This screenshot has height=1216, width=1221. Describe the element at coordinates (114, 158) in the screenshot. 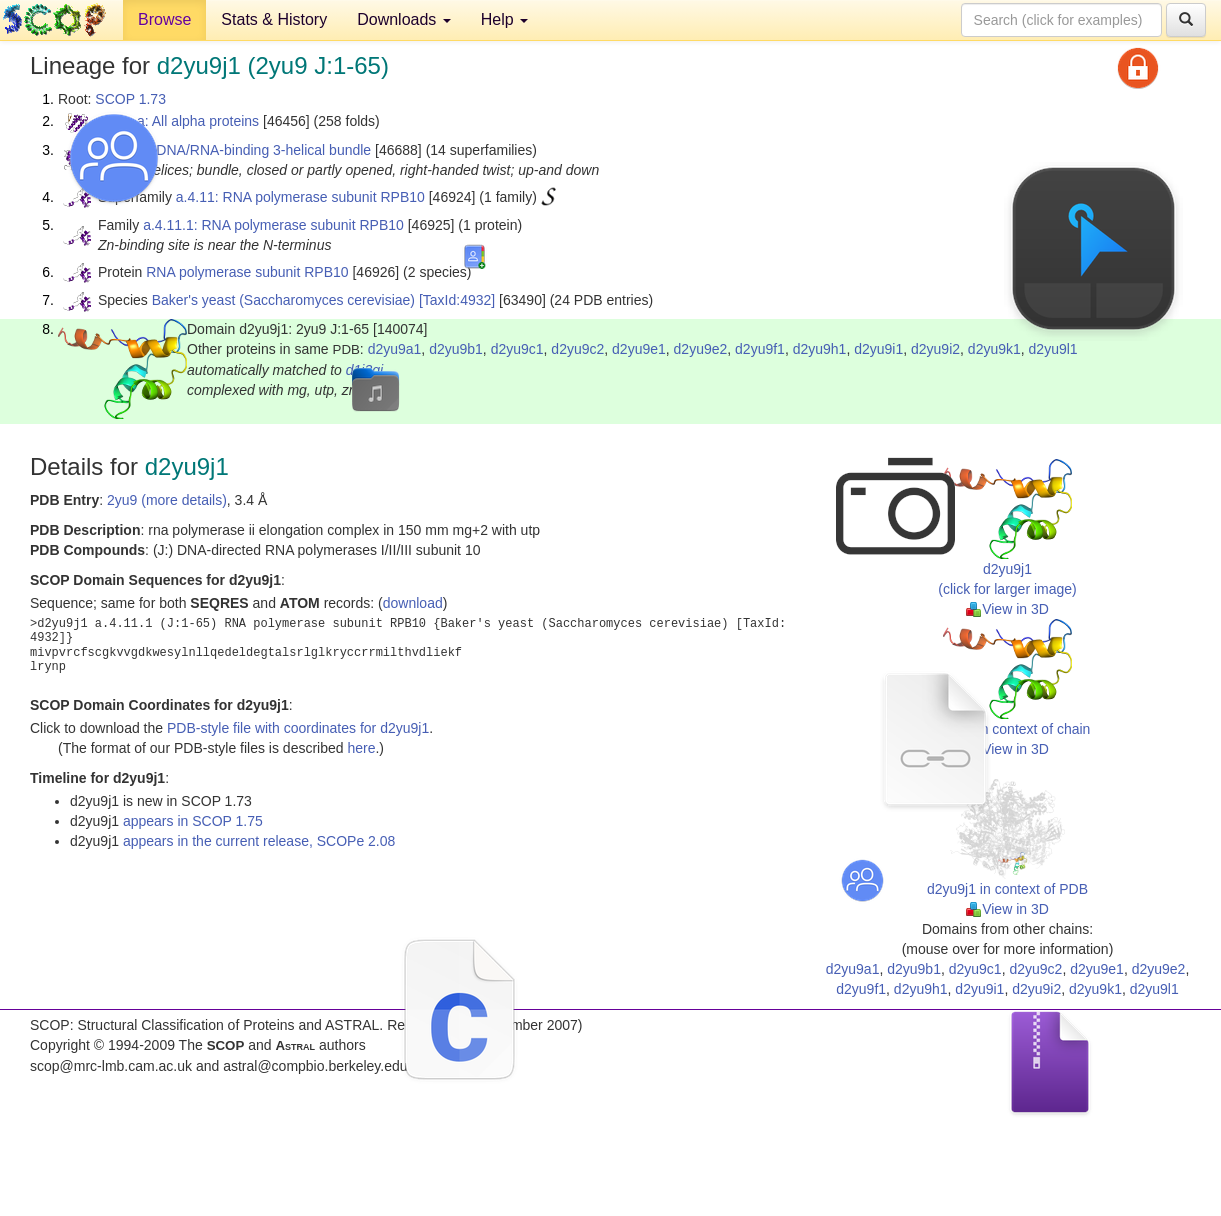

I see `access user account settings` at that location.